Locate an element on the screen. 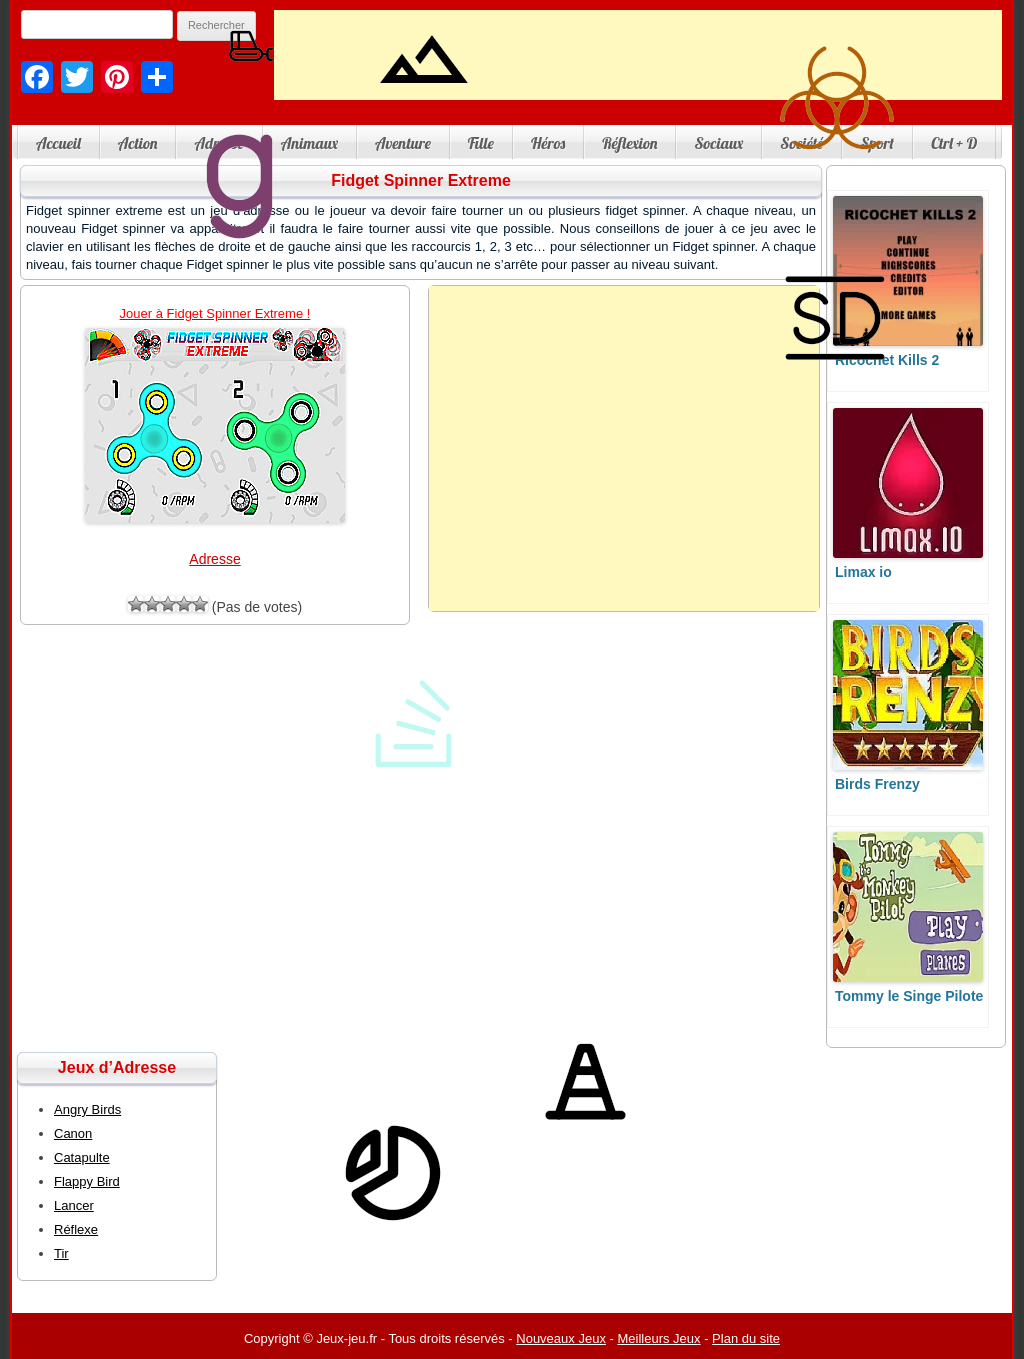  view a segment of analytics data is located at coordinates (393, 1173).